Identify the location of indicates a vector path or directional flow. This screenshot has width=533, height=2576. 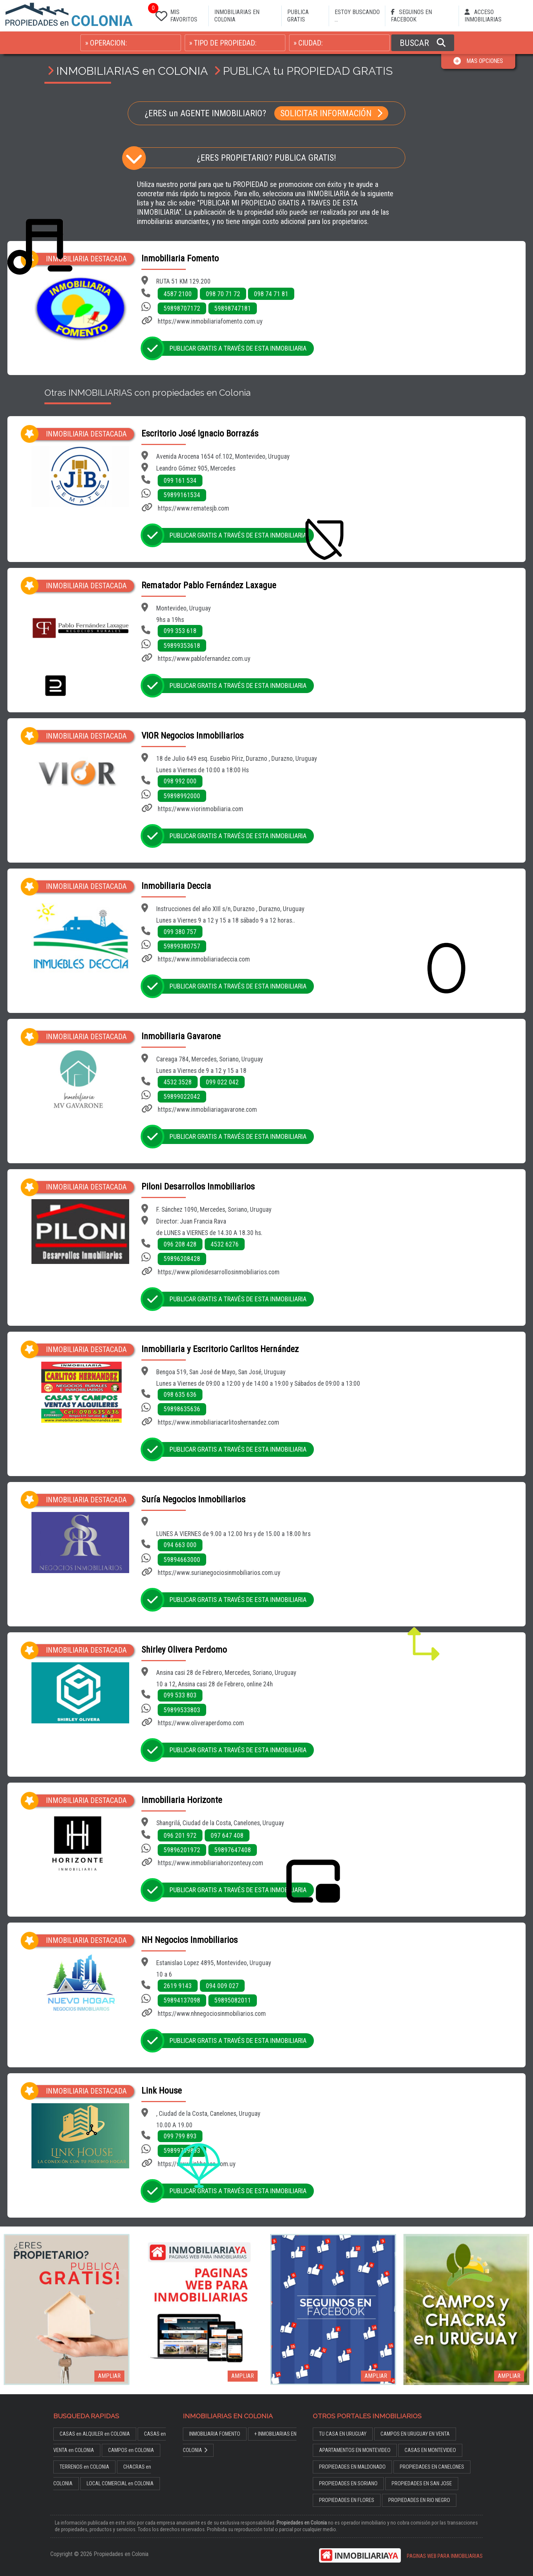
(422, 1643).